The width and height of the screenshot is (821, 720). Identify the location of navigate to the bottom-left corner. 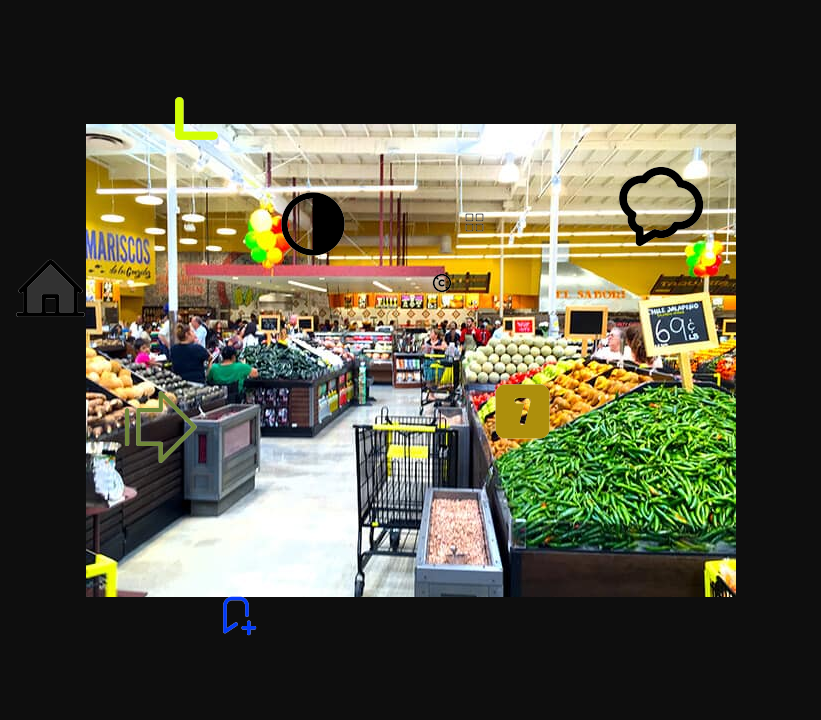
(196, 118).